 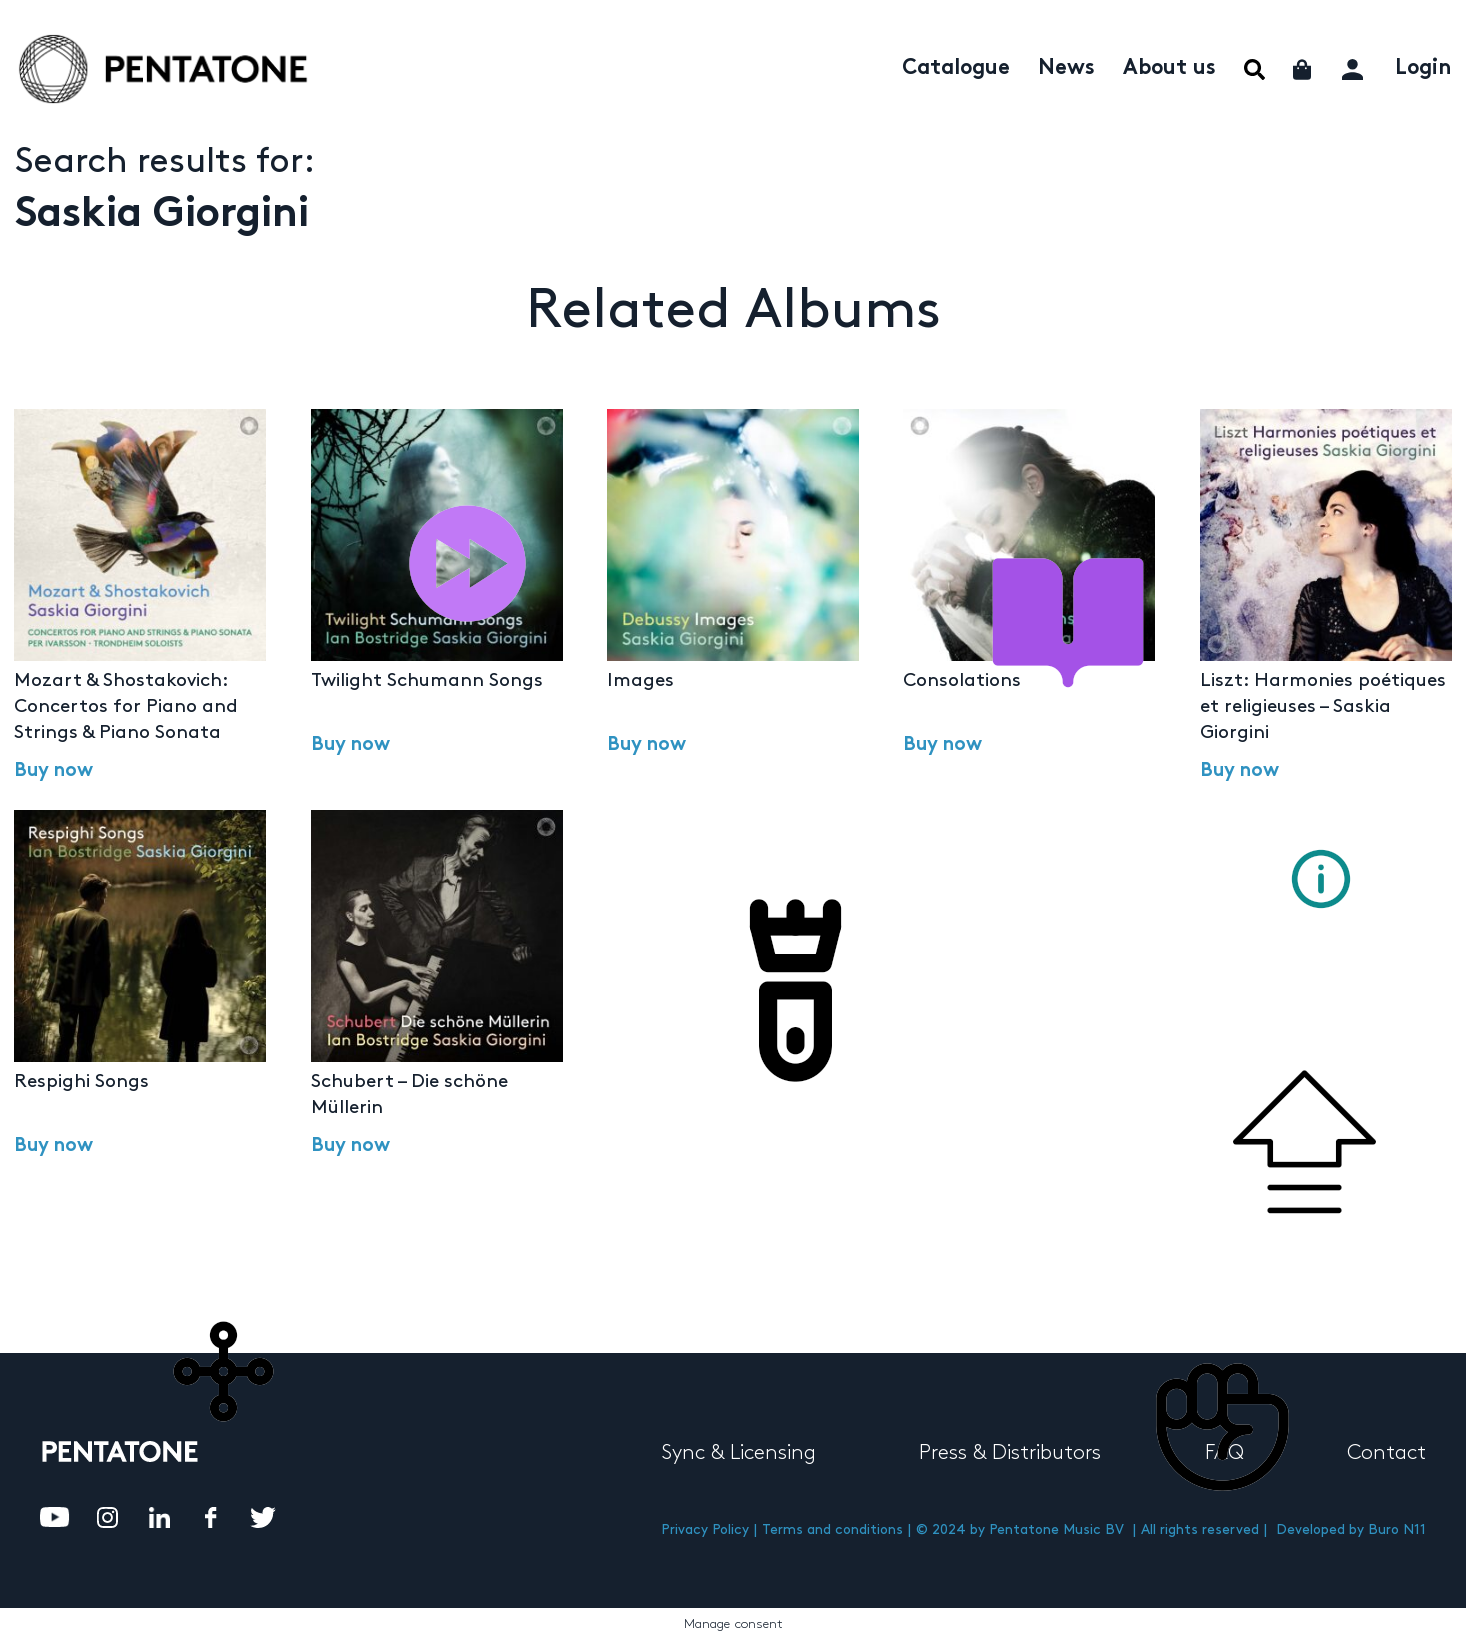 I want to click on show solidarity or support, so click(x=1222, y=1424).